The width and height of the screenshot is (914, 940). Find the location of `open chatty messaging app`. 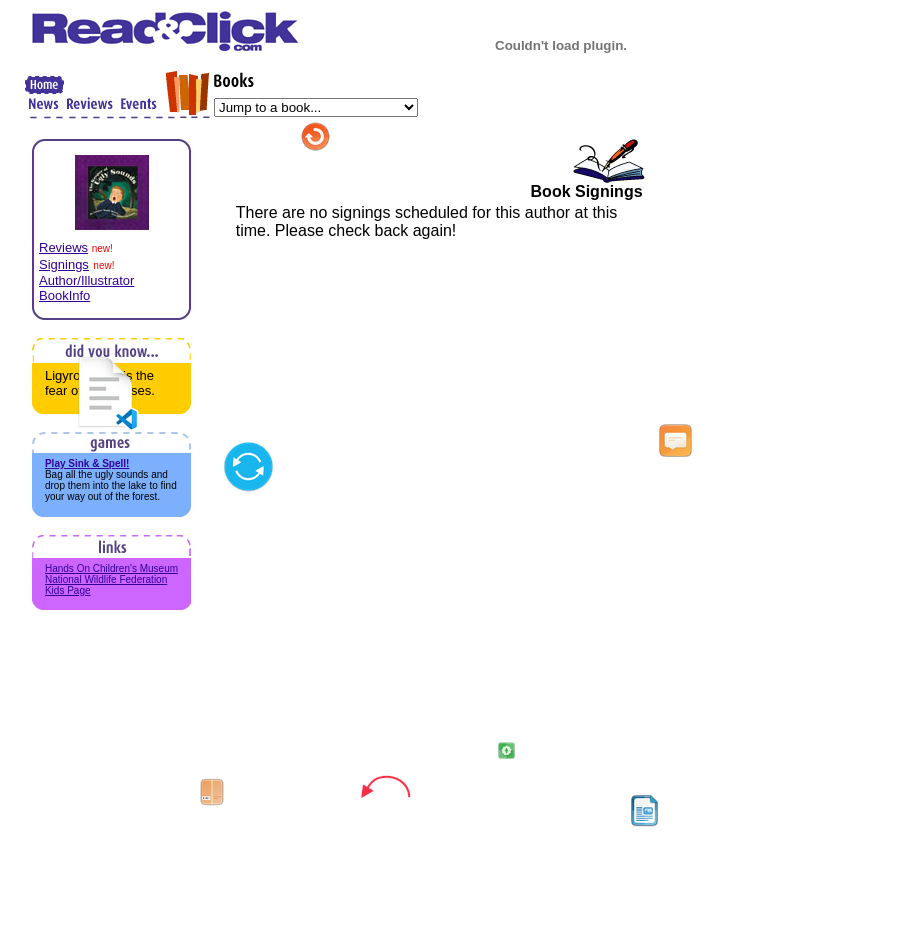

open chatty messaging app is located at coordinates (675, 440).